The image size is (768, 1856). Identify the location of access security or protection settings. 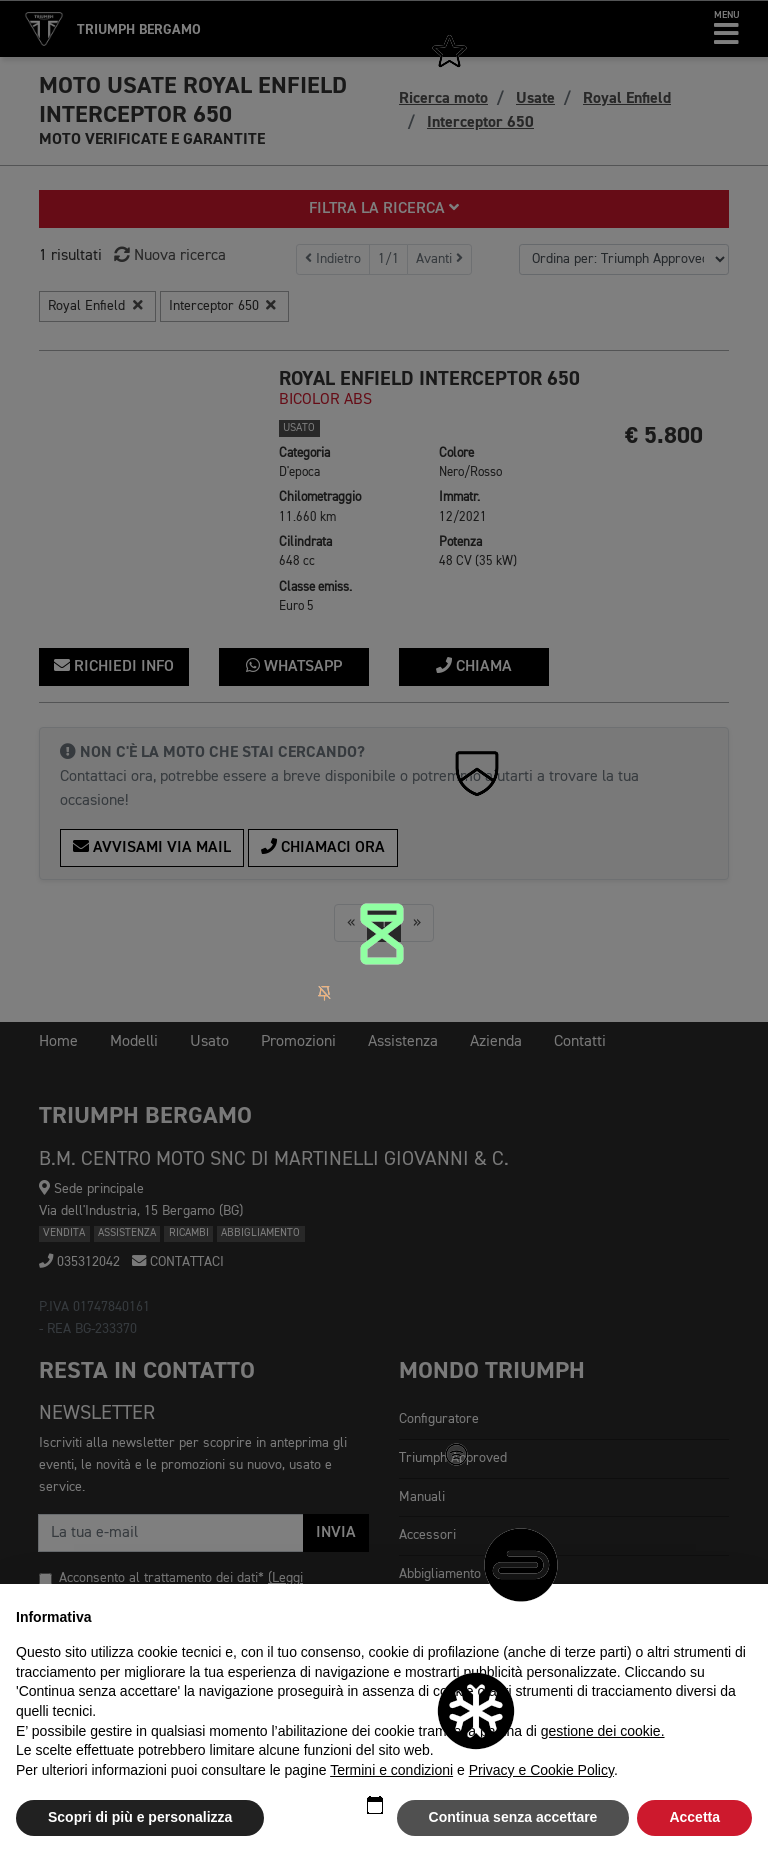
(477, 771).